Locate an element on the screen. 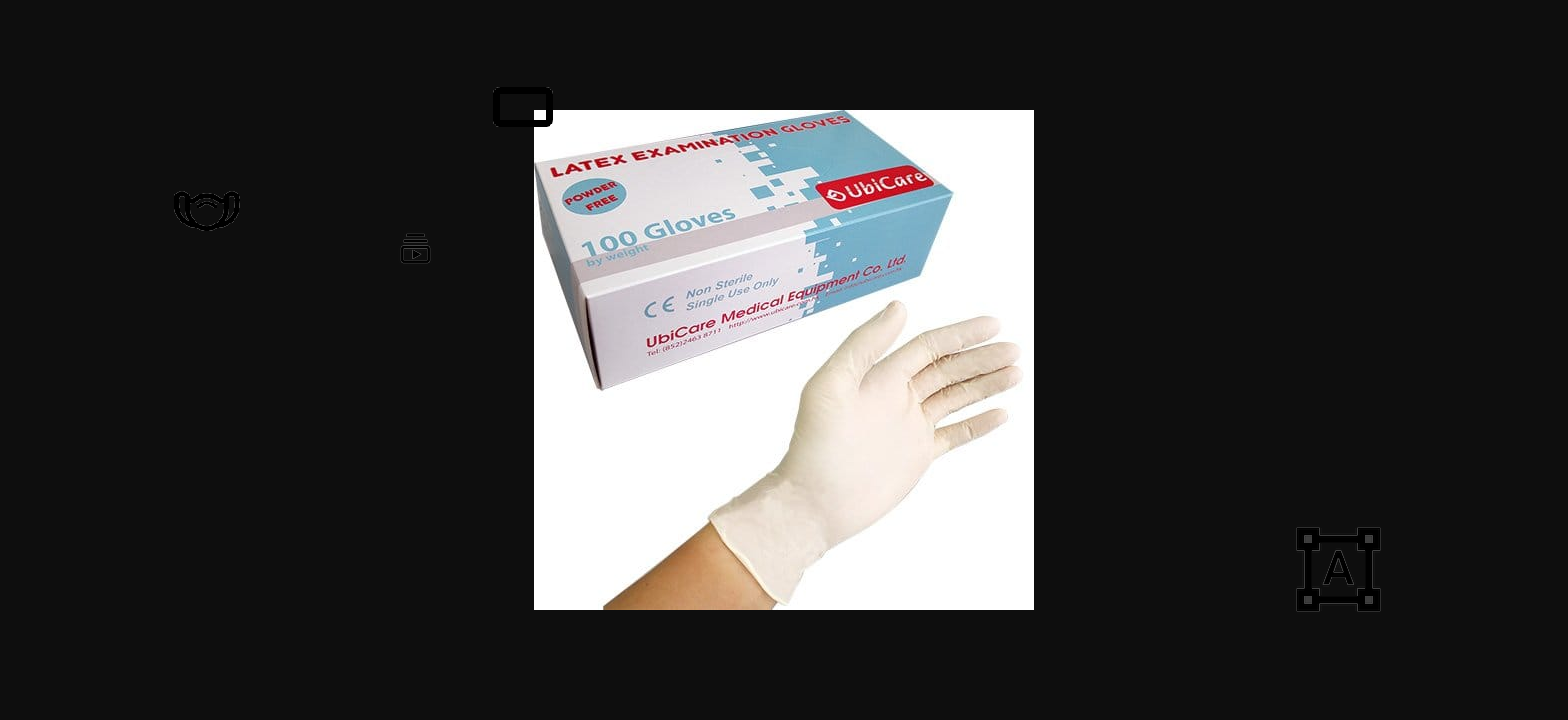  view your subscriptions is located at coordinates (415, 248).